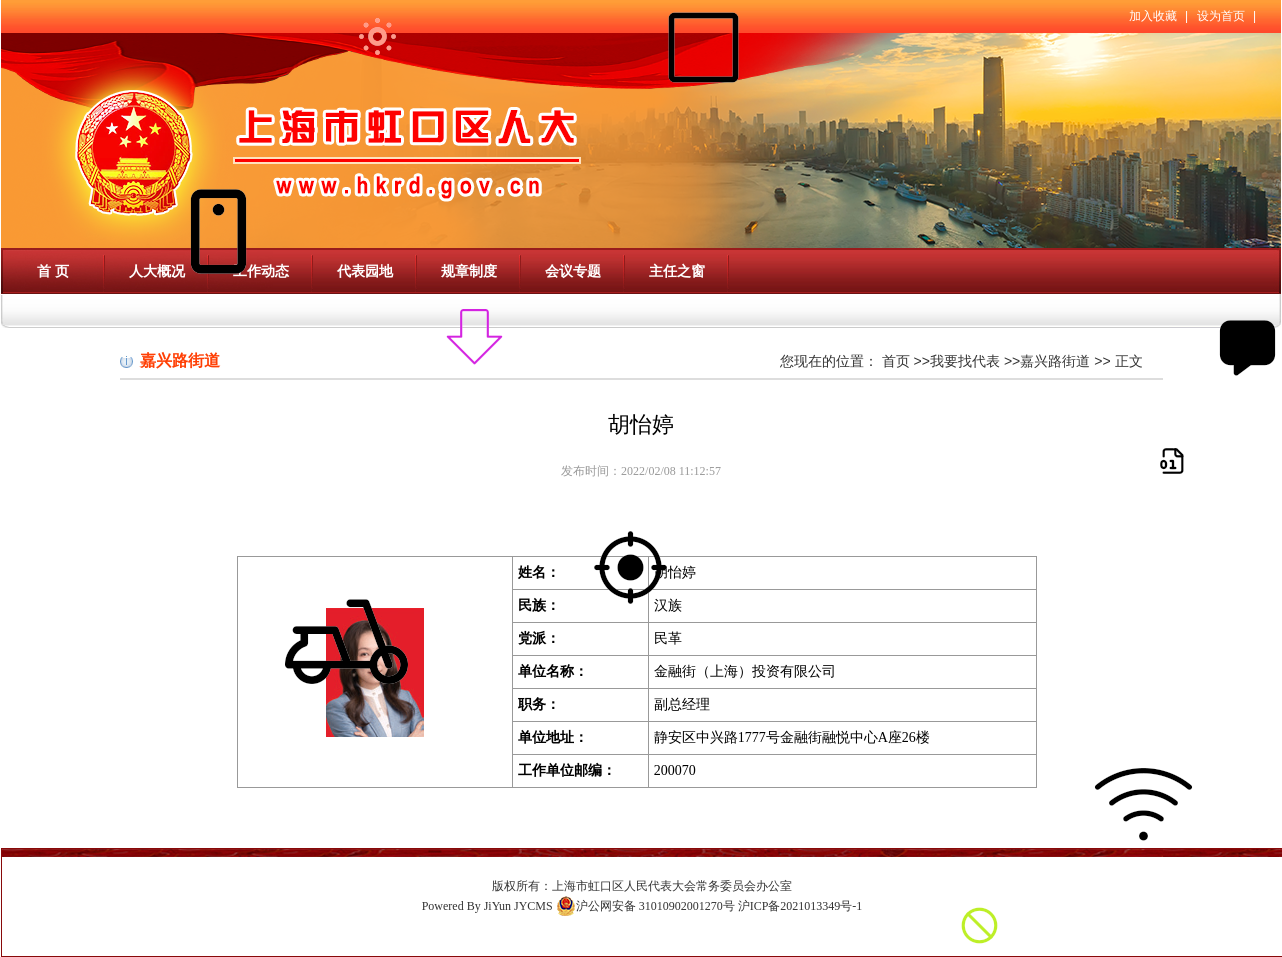 The height and width of the screenshot is (957, 1282). Describe the element at coordinates (703, 47) in the screenshot. I see `stop or halt media playback` at that location.